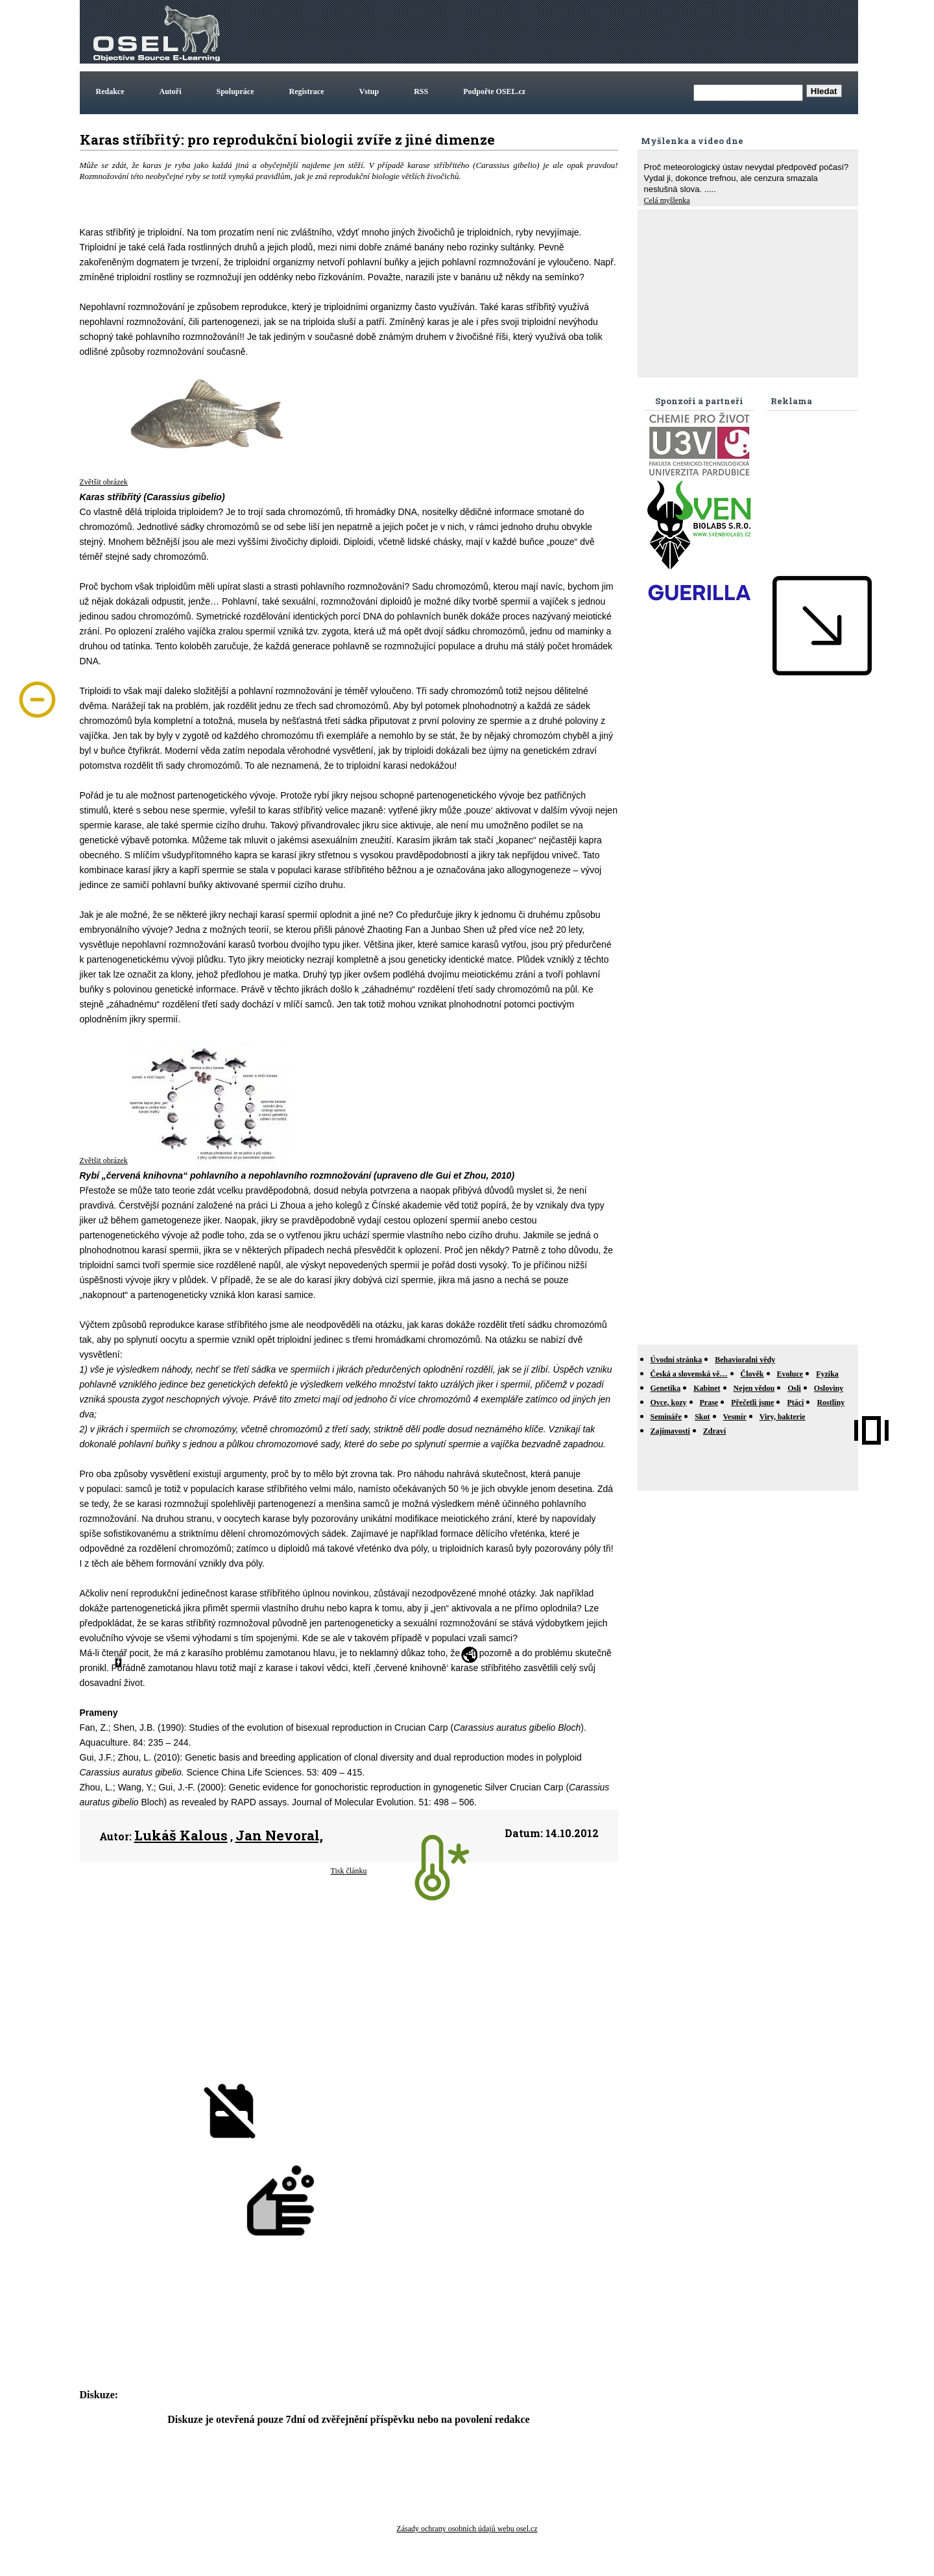 The height and width of the screenshot is (2576, 934). What do you see at coordinates (435, 1868) in the screenshot?
I see `indicates low temperature or cold conditions` at bounding box center [435, 1868].